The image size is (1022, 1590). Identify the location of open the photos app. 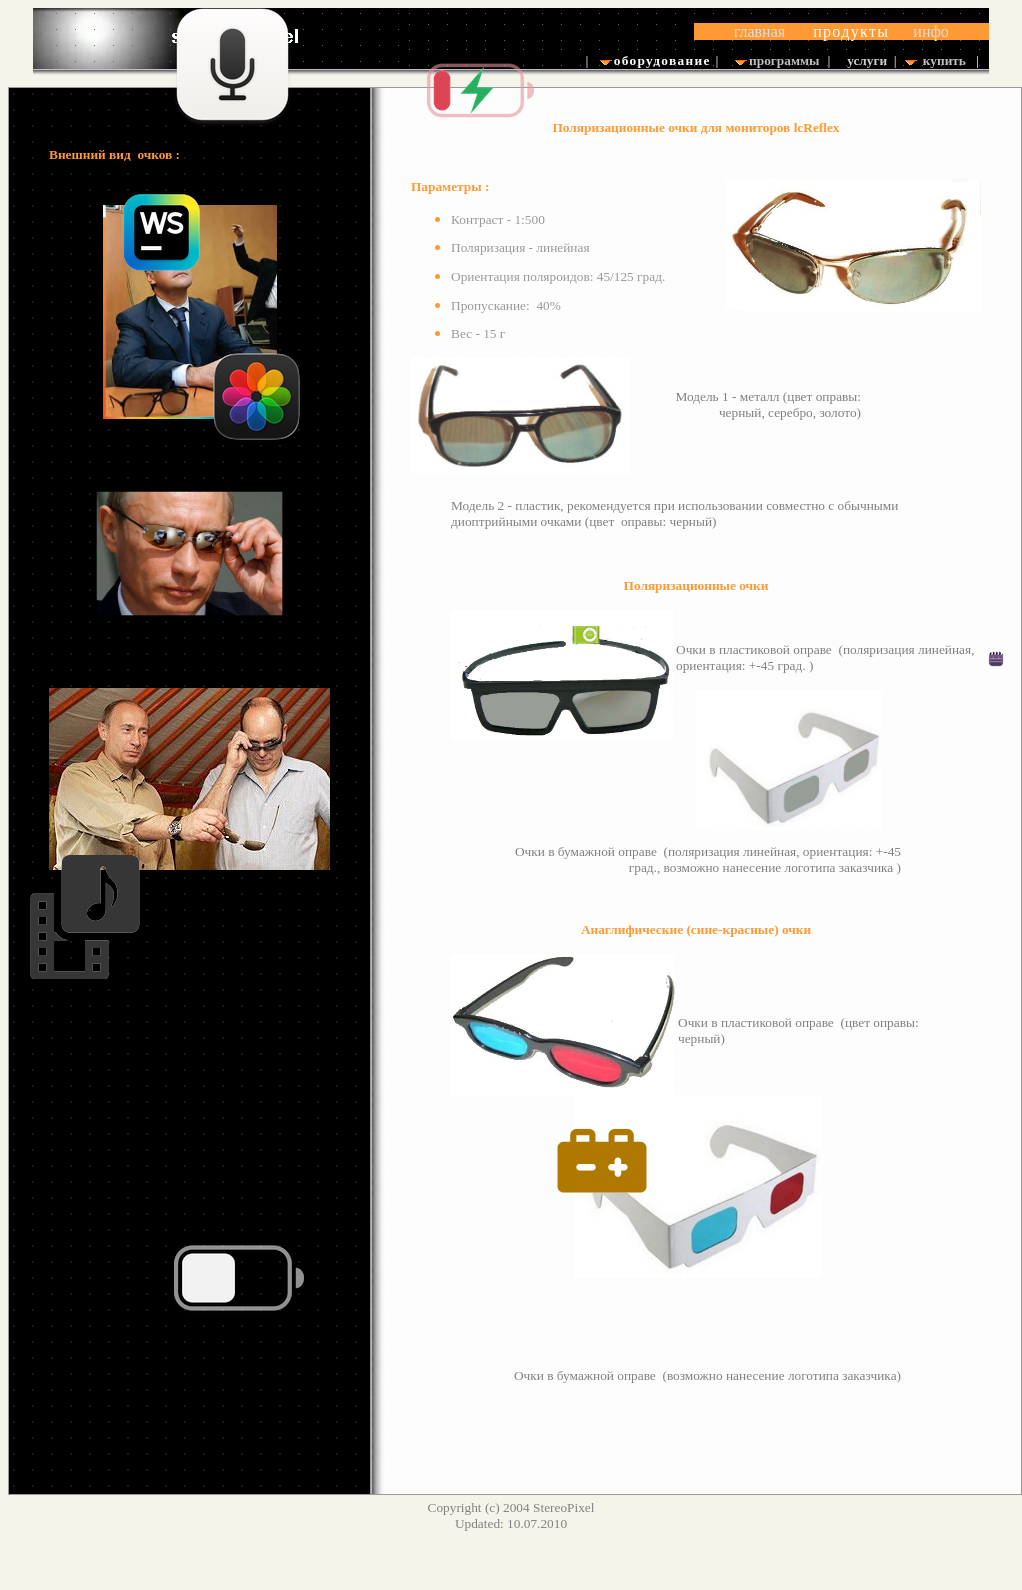
(256, 396).